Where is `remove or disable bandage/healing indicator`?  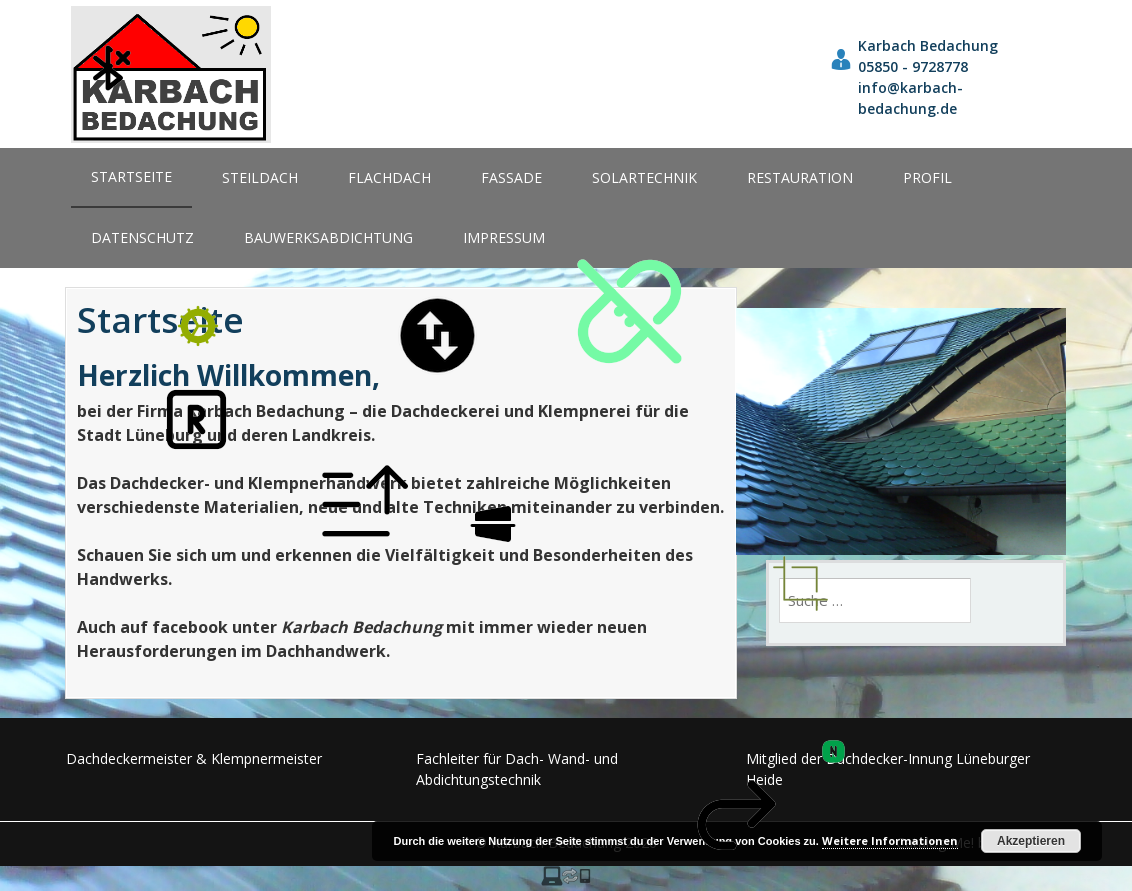
remove or disable bandage/healing indicator is located at coordinates (629, 311).